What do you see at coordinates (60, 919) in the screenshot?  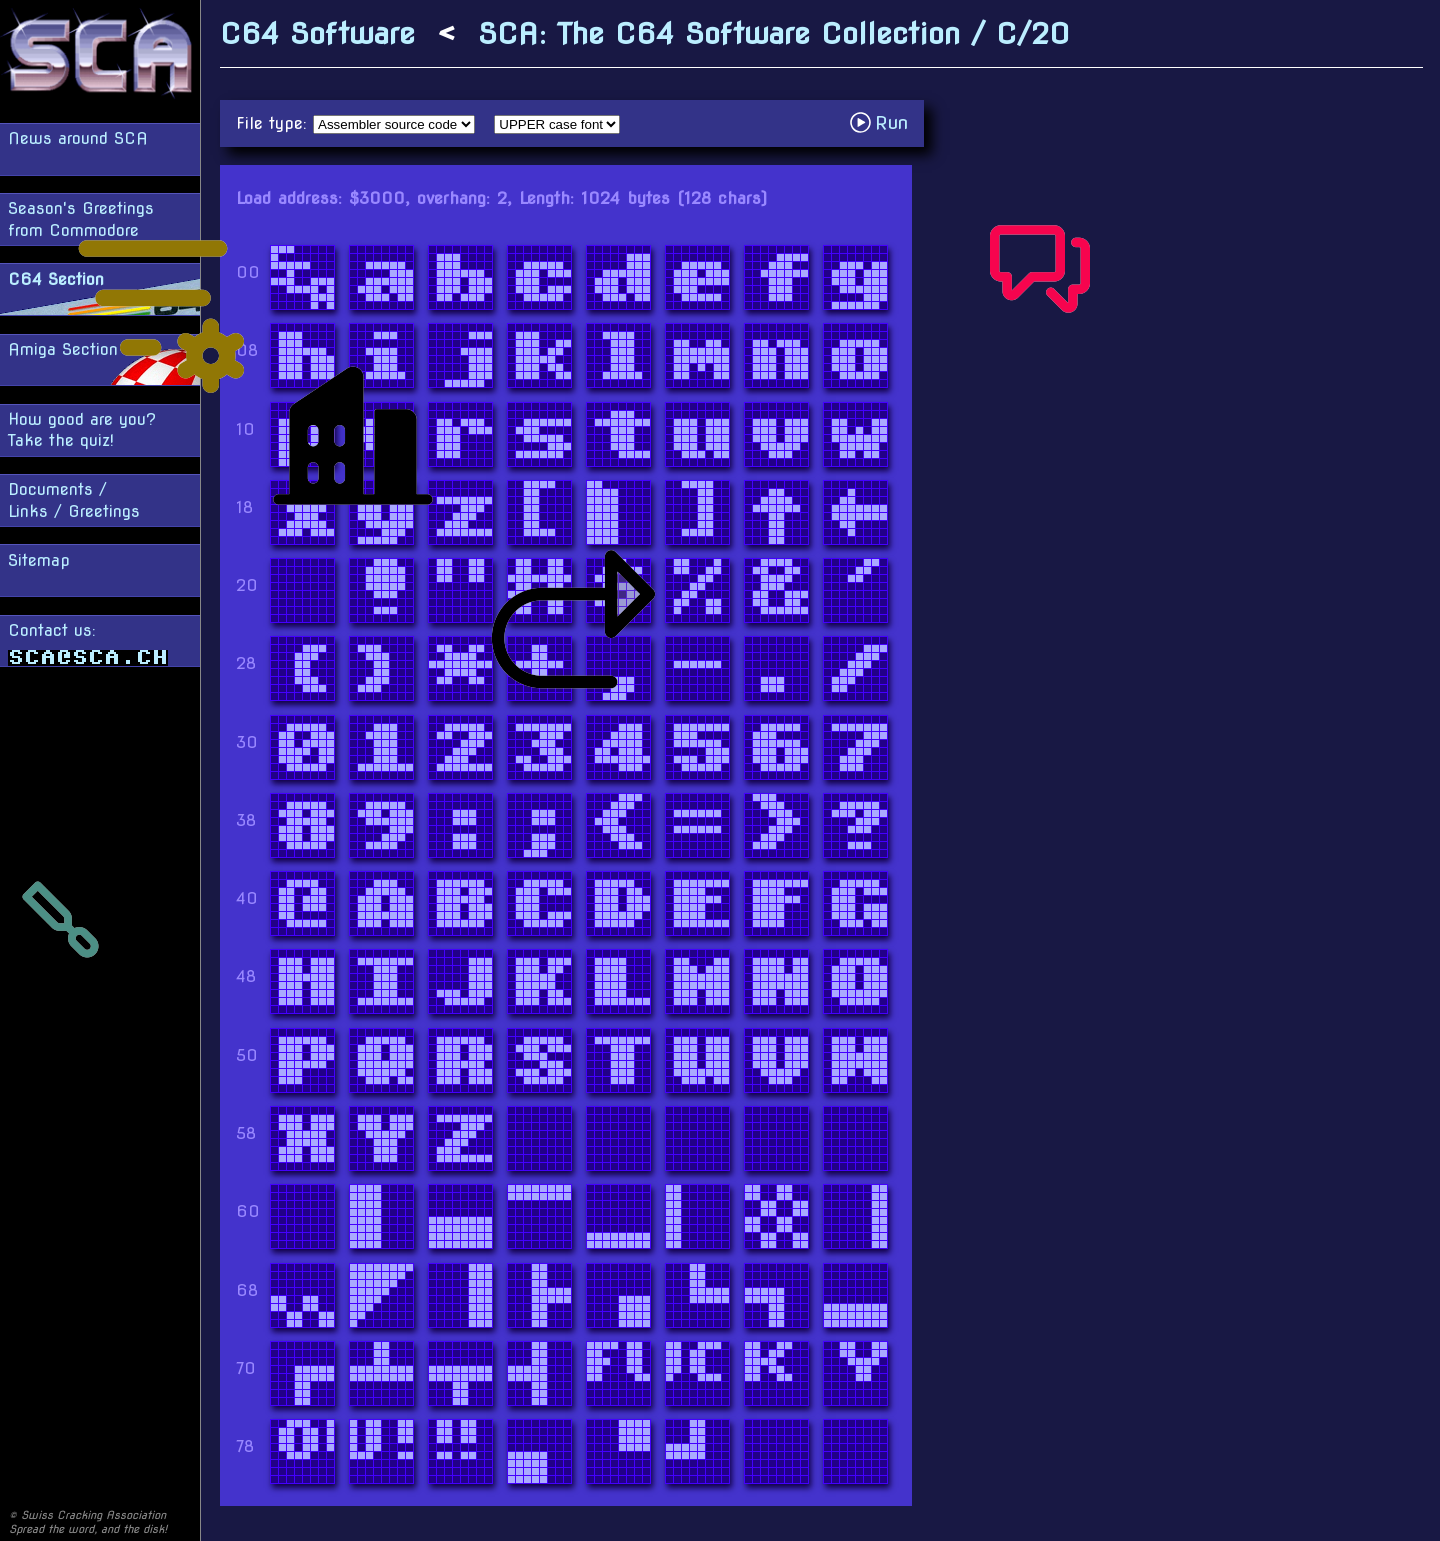 I see `access sculpting or carving tools` at bounding box center [60, 919].